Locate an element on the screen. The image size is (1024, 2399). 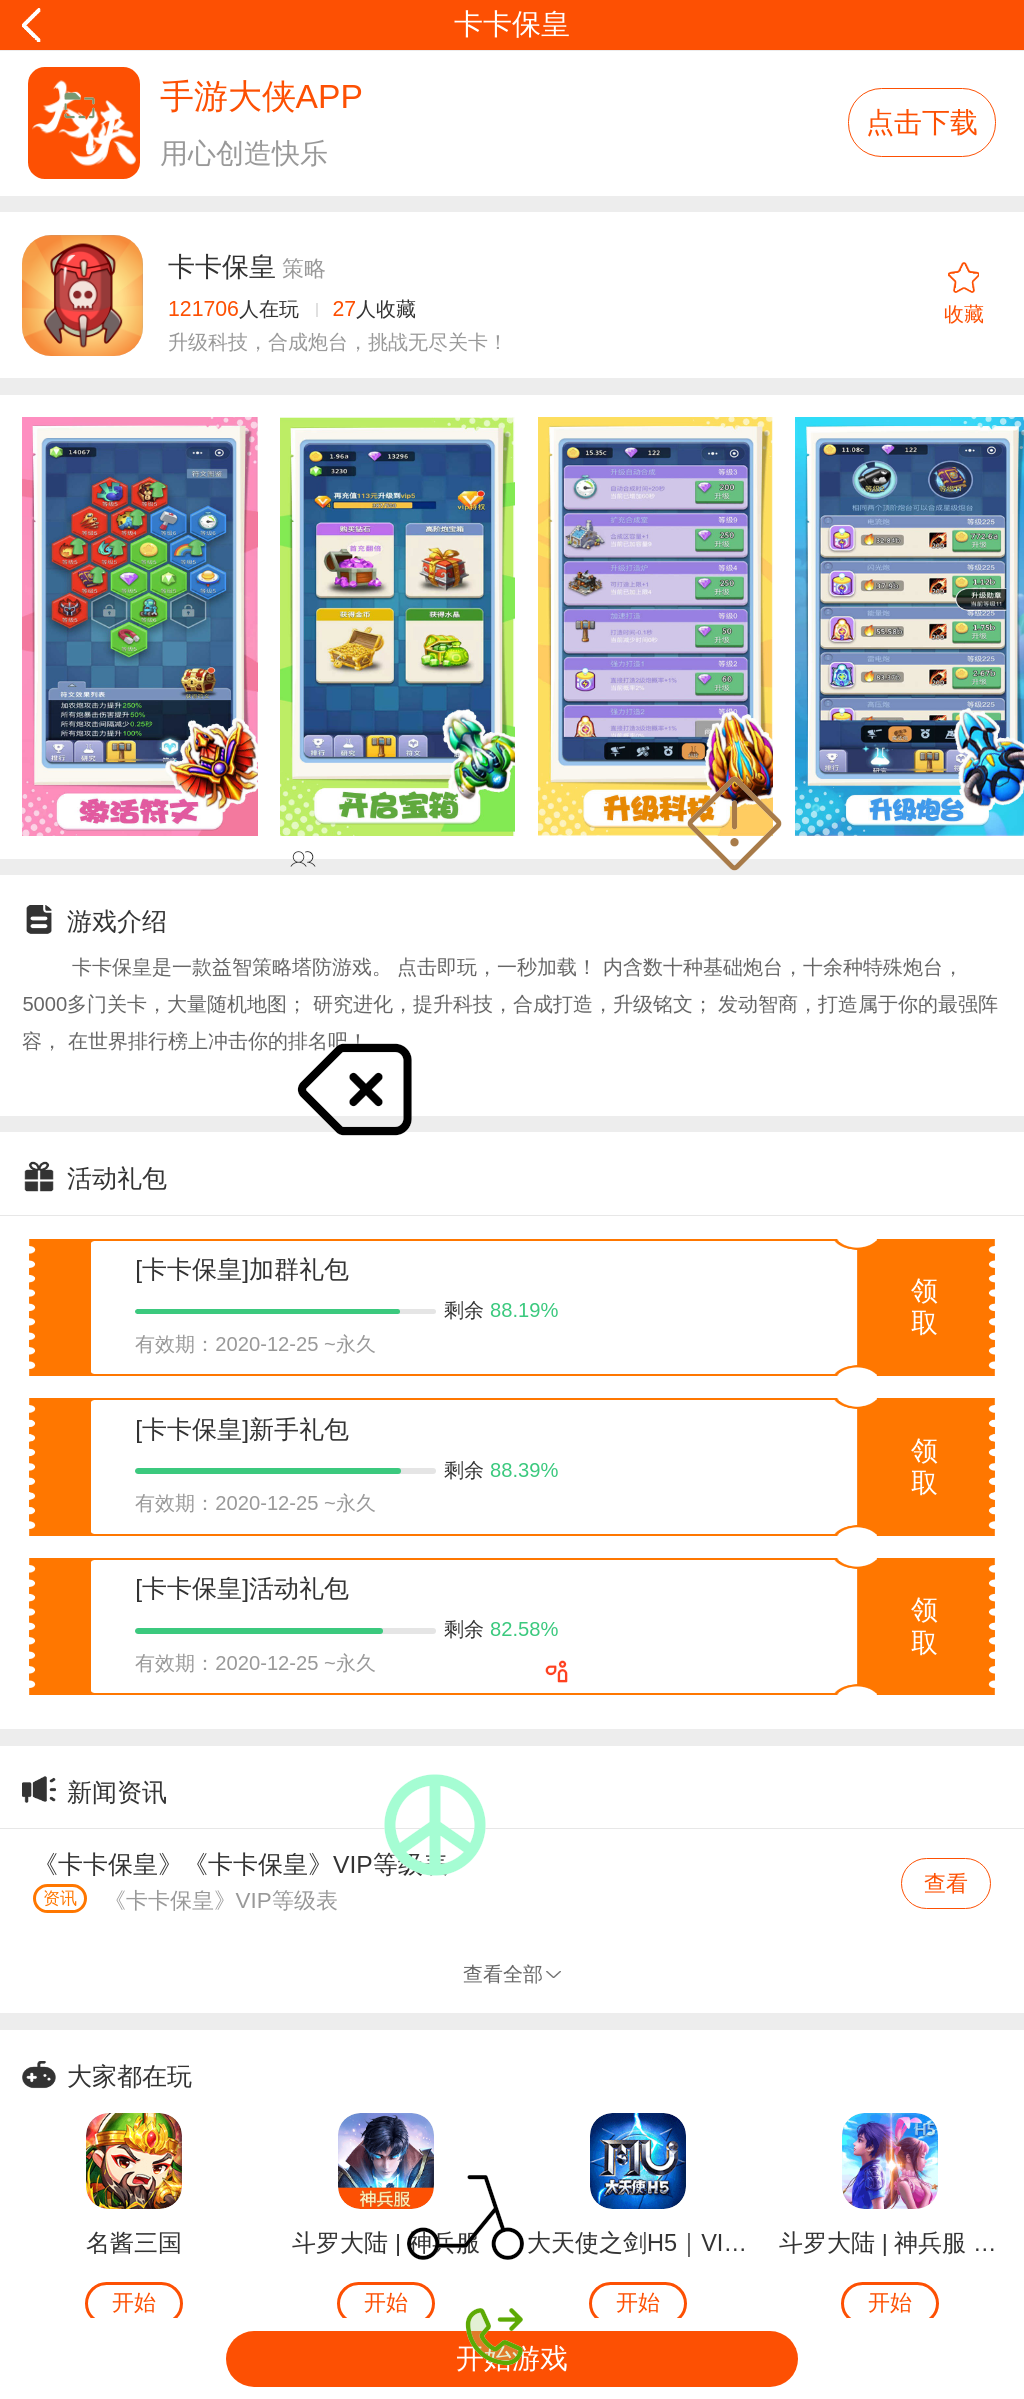
peace or anti-war symbol indicator is located at coordinates (435, 1825).